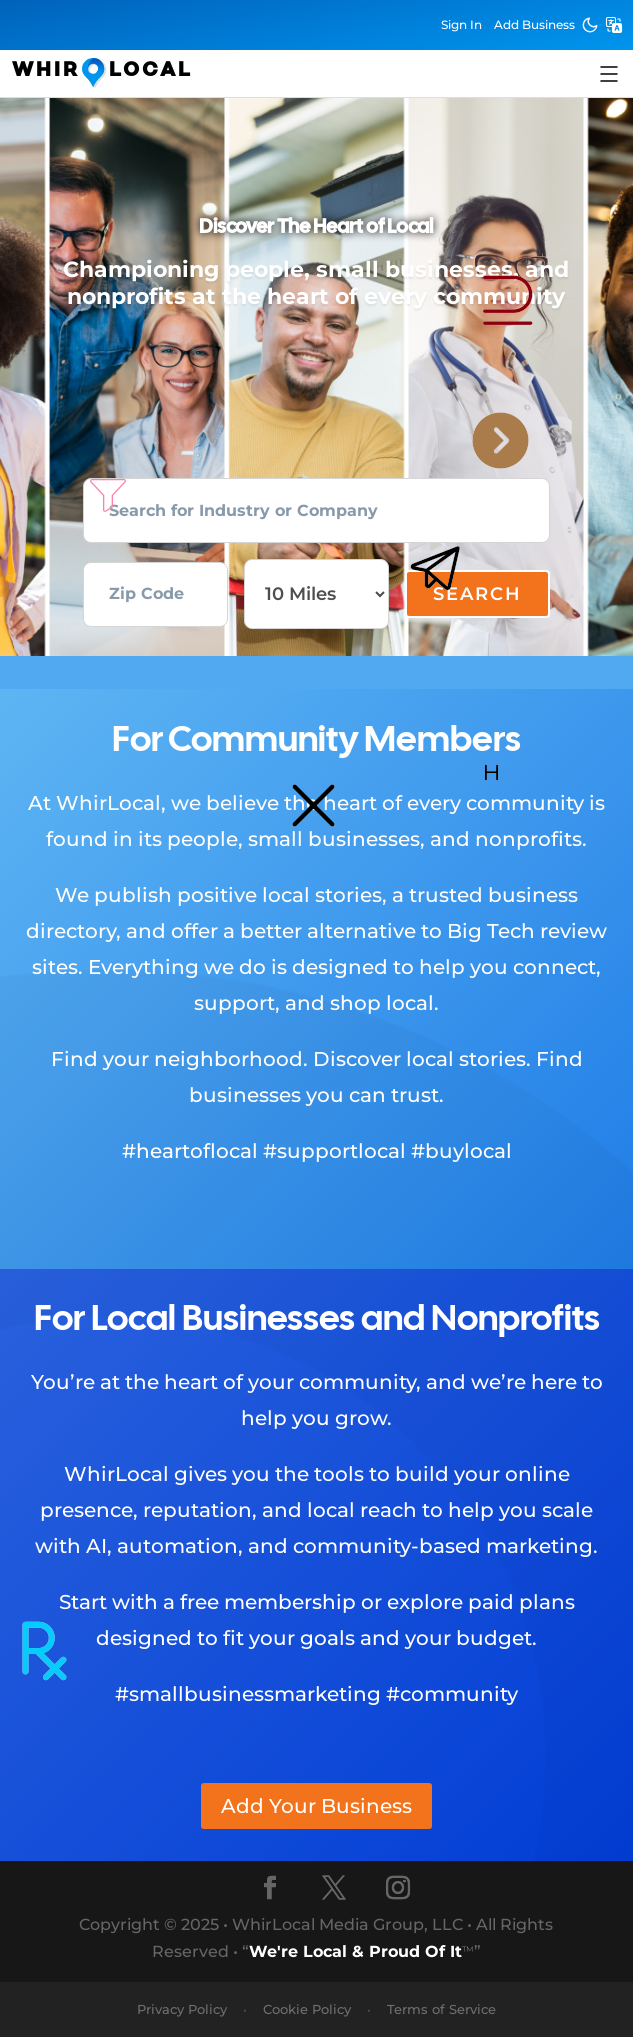 Image resolution: width=633 pixels, height=2037 pixels. I want to click on view prescription details, so click(43, 1651).